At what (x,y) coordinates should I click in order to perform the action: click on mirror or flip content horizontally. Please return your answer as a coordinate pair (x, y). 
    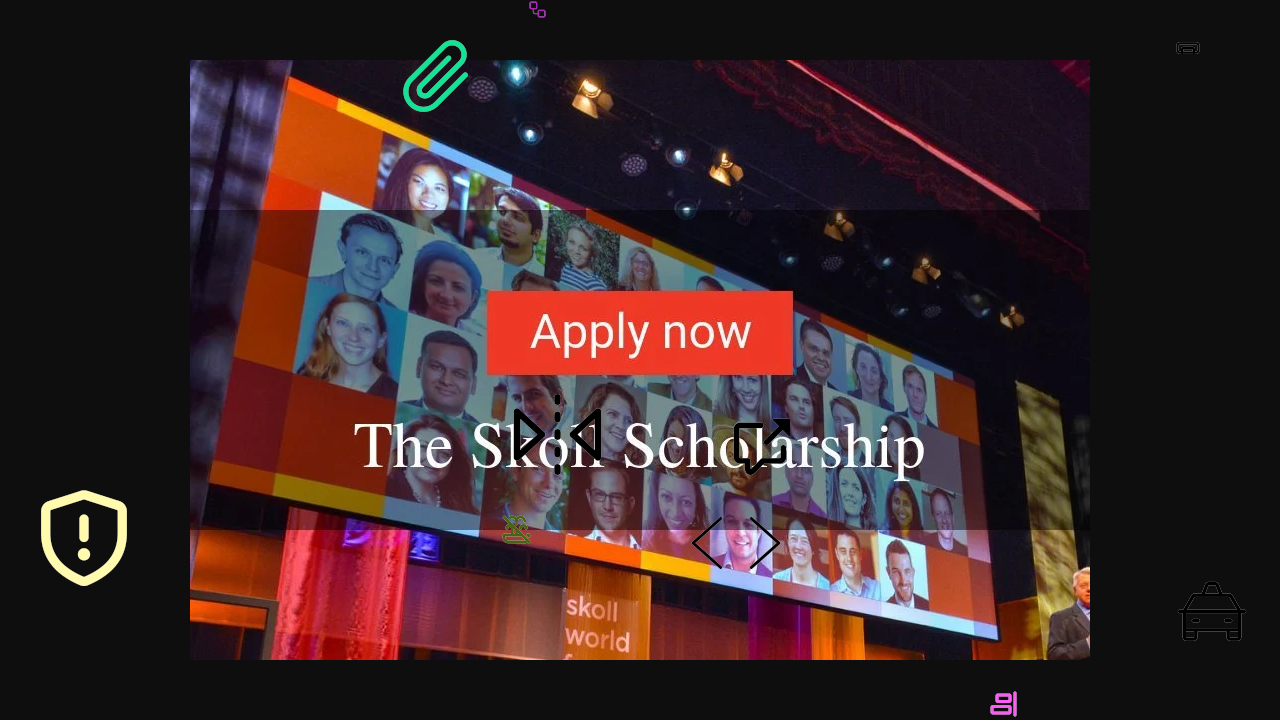
    Looking at the image, I should click on (557, 434).